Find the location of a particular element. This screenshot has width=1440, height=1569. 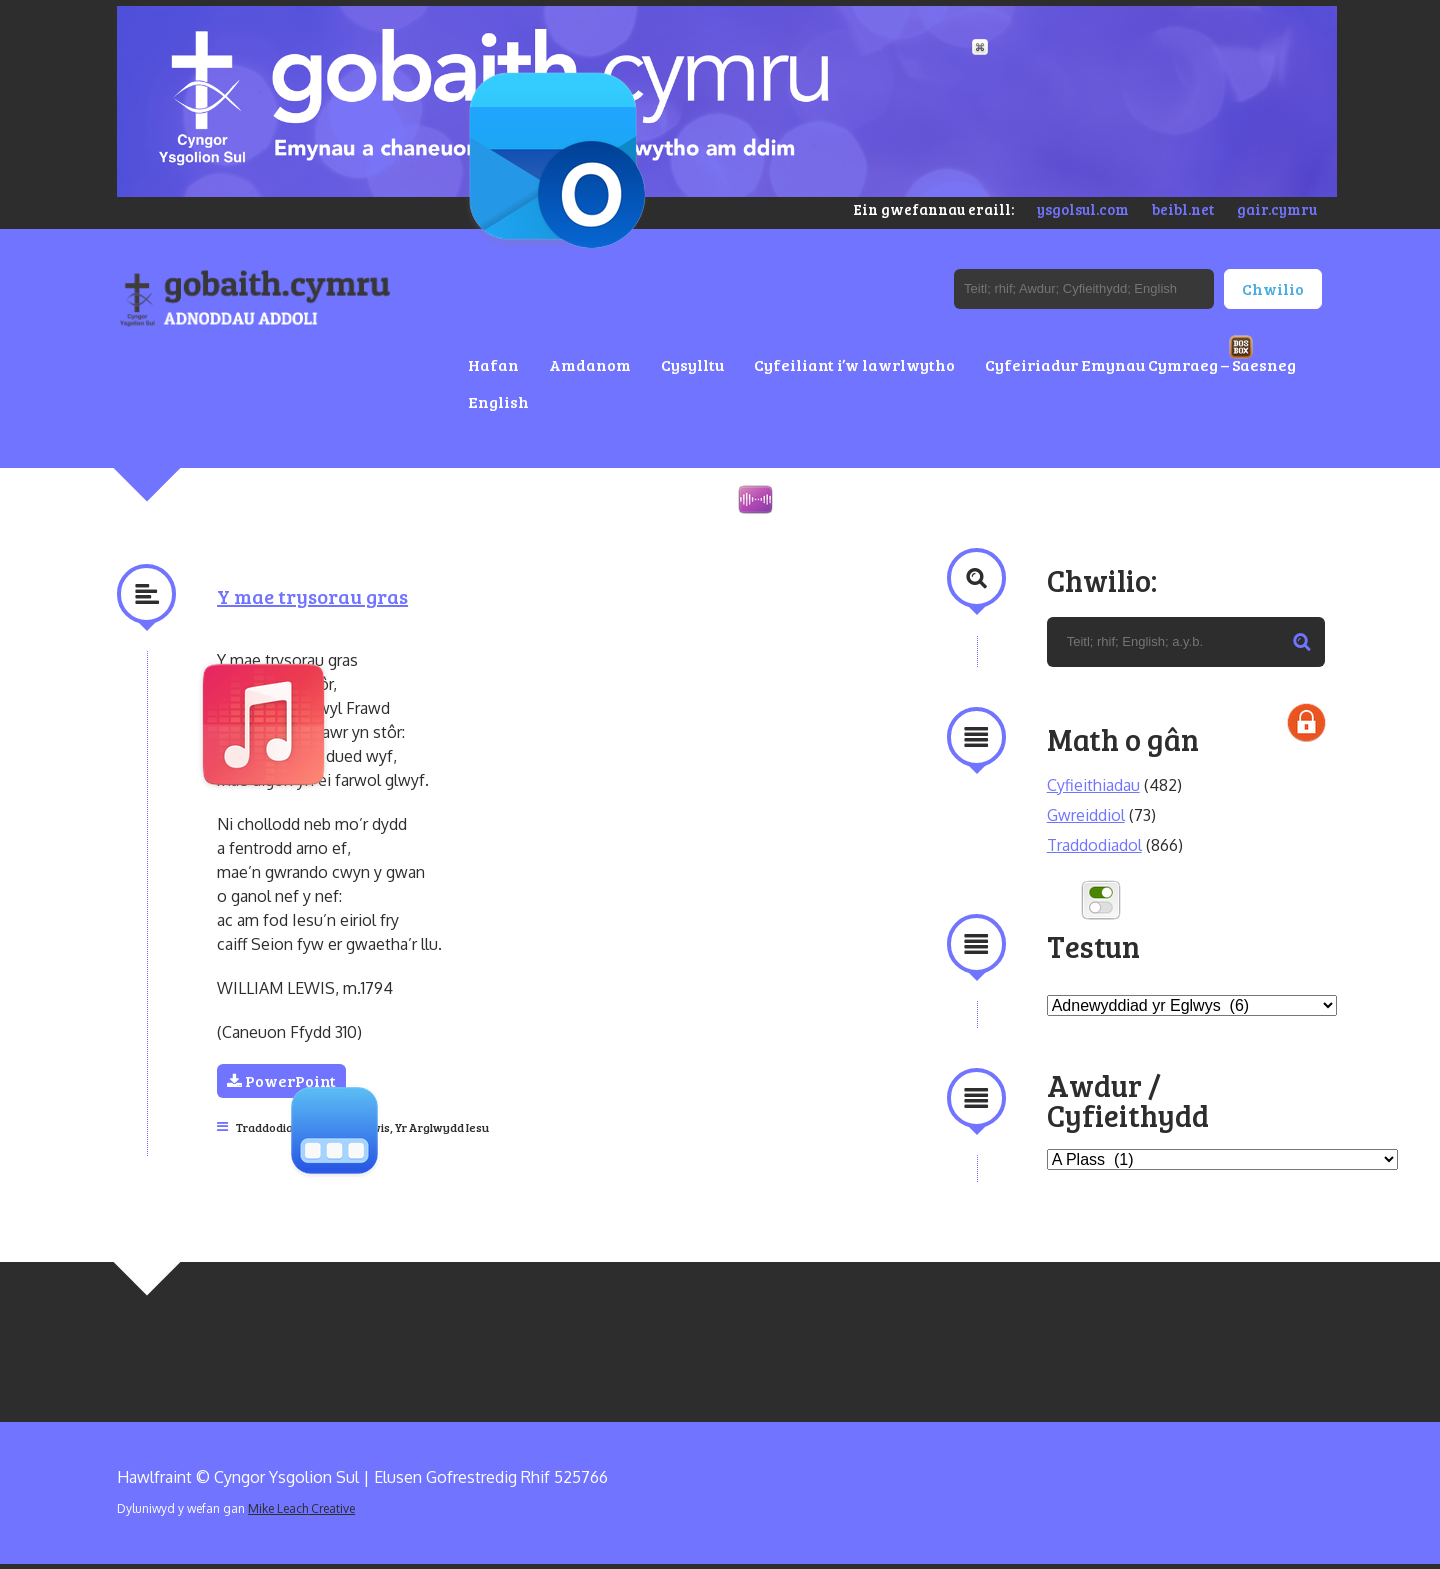

open the dock application is located at coordinates (334, 1130).